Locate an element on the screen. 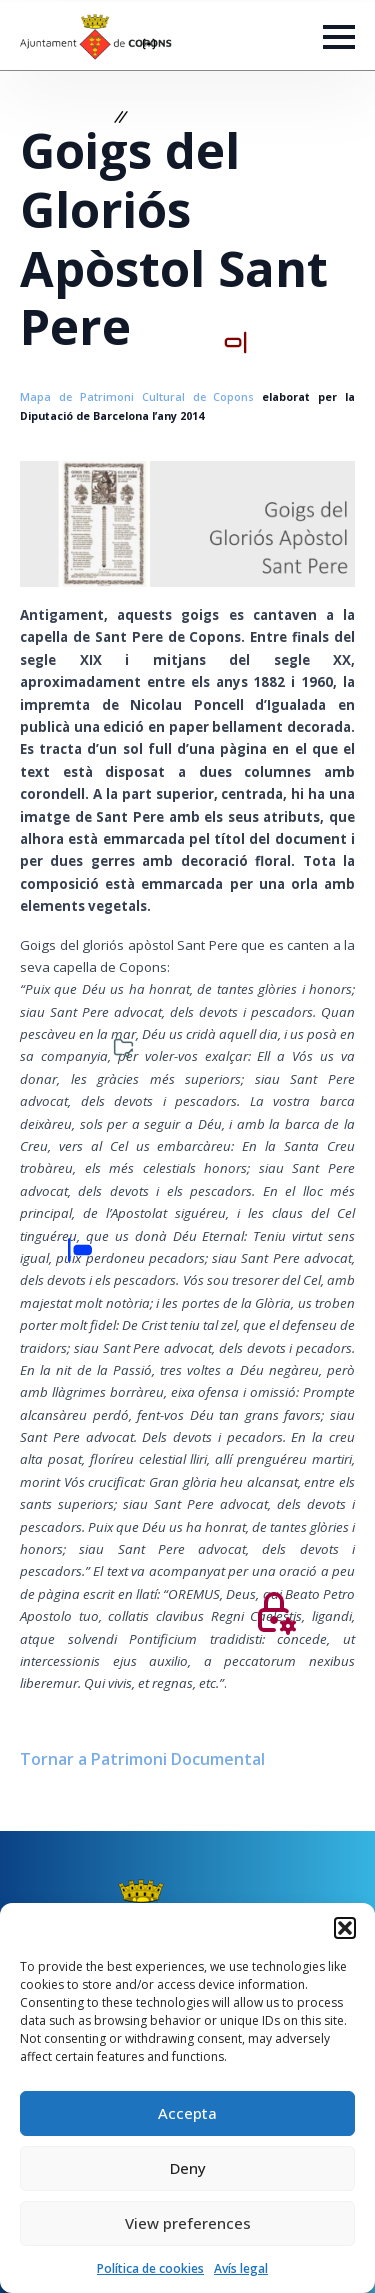  access security settings is located at coordinates (274, 1612).